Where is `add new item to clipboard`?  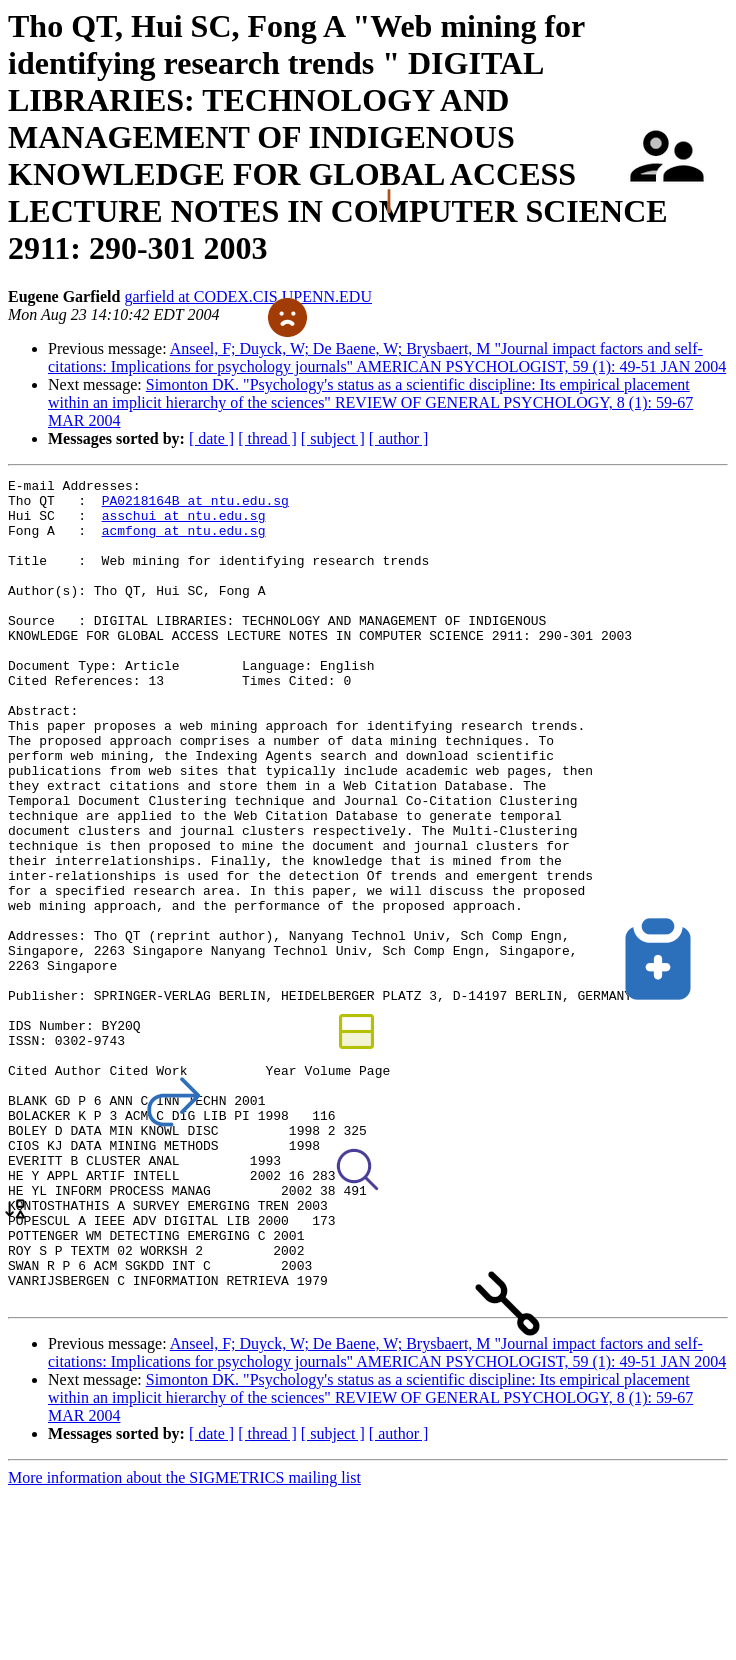
add new item to clipboard is located at coordinates (658, 959).